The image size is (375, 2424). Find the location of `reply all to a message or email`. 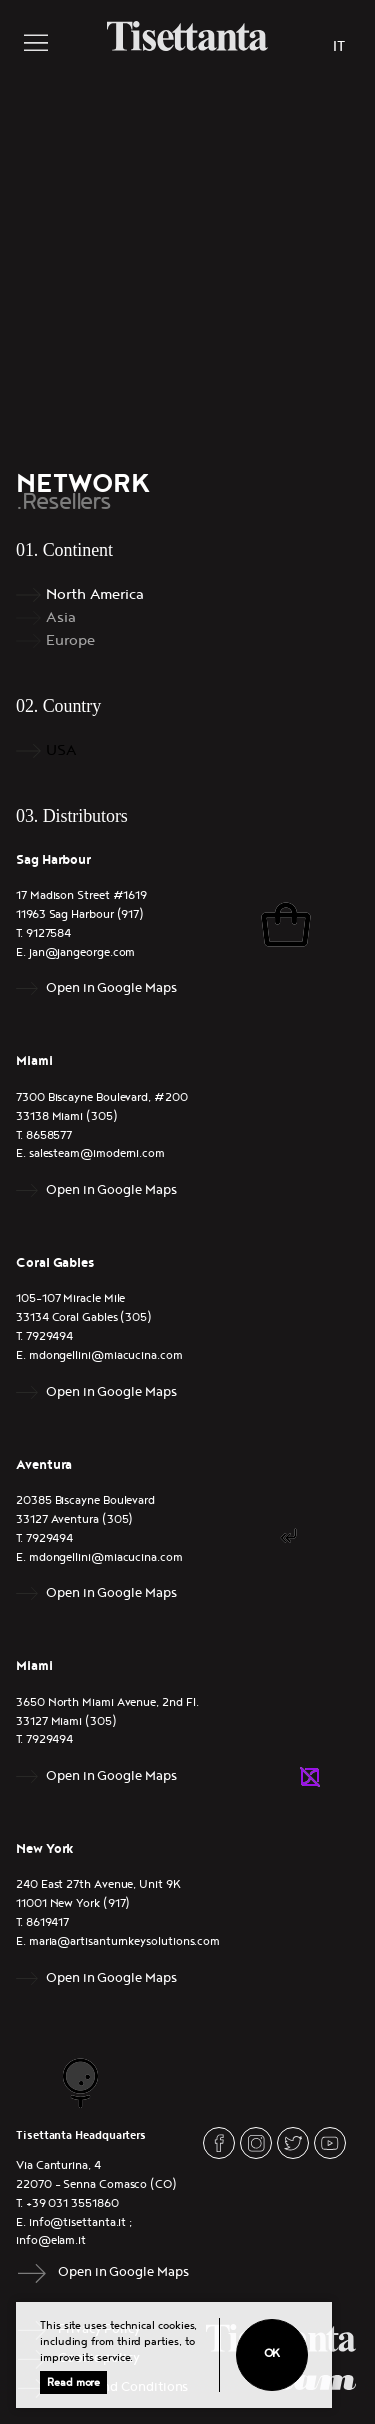

reply all to a message or email is located at coordinates (289, 1536).